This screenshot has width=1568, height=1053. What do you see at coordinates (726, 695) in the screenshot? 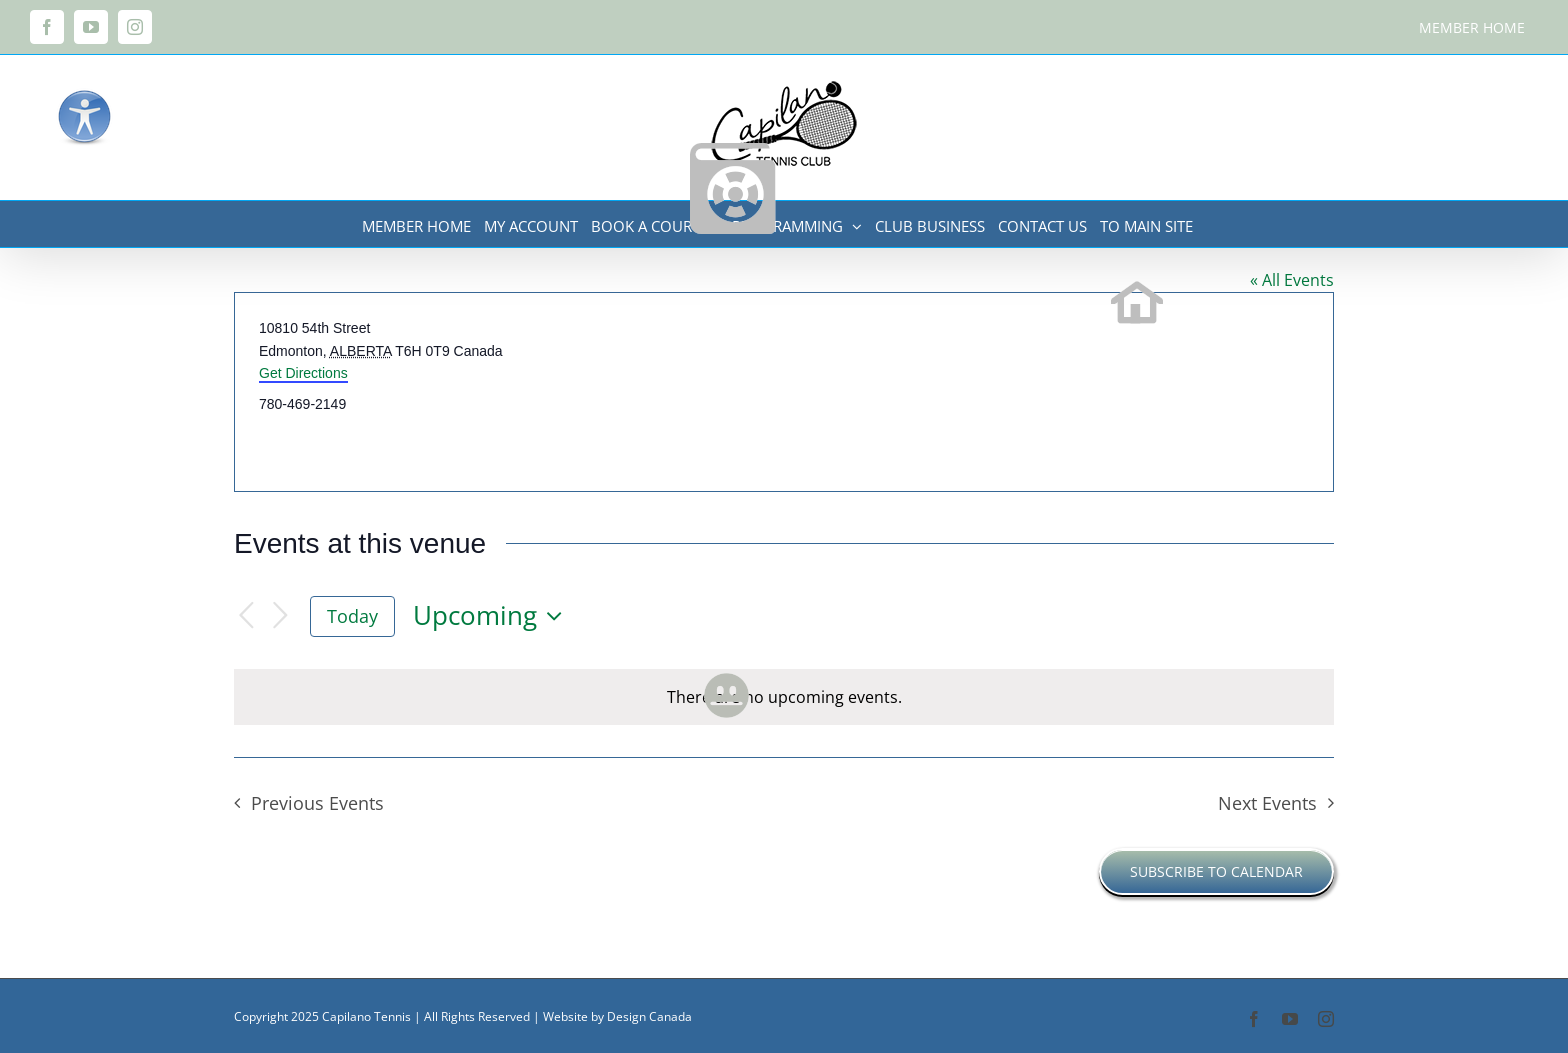
I see `indicates a neutral or indifferent reaction` at bounding box center [726, 695].